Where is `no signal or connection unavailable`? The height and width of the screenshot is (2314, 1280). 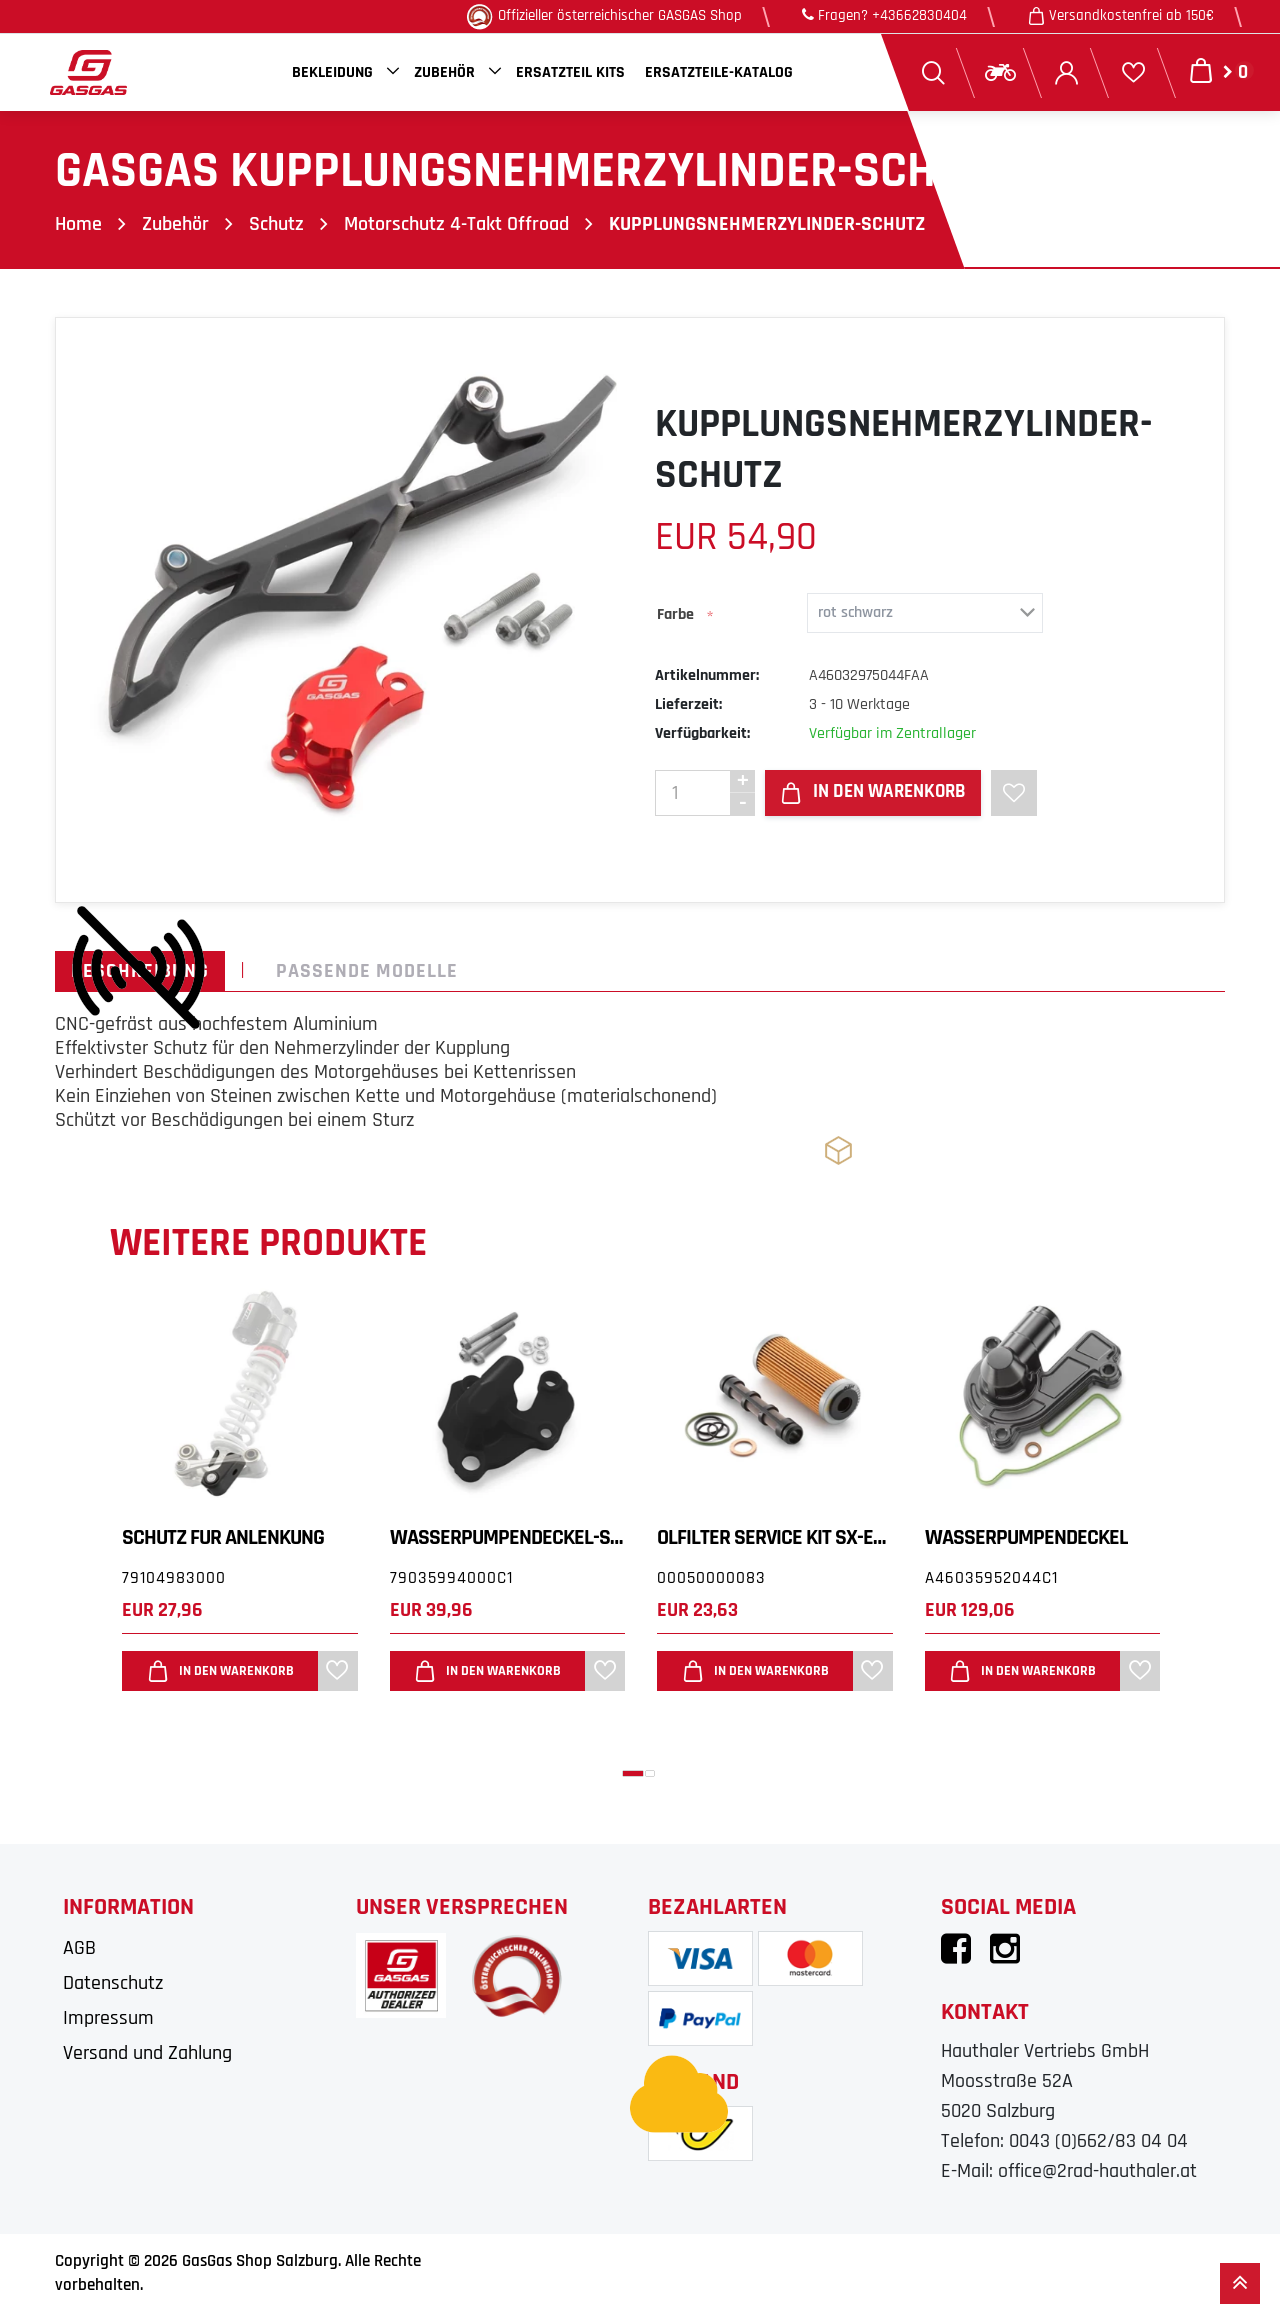 no signal or connection unavailable is located at coordinates (138, 967).